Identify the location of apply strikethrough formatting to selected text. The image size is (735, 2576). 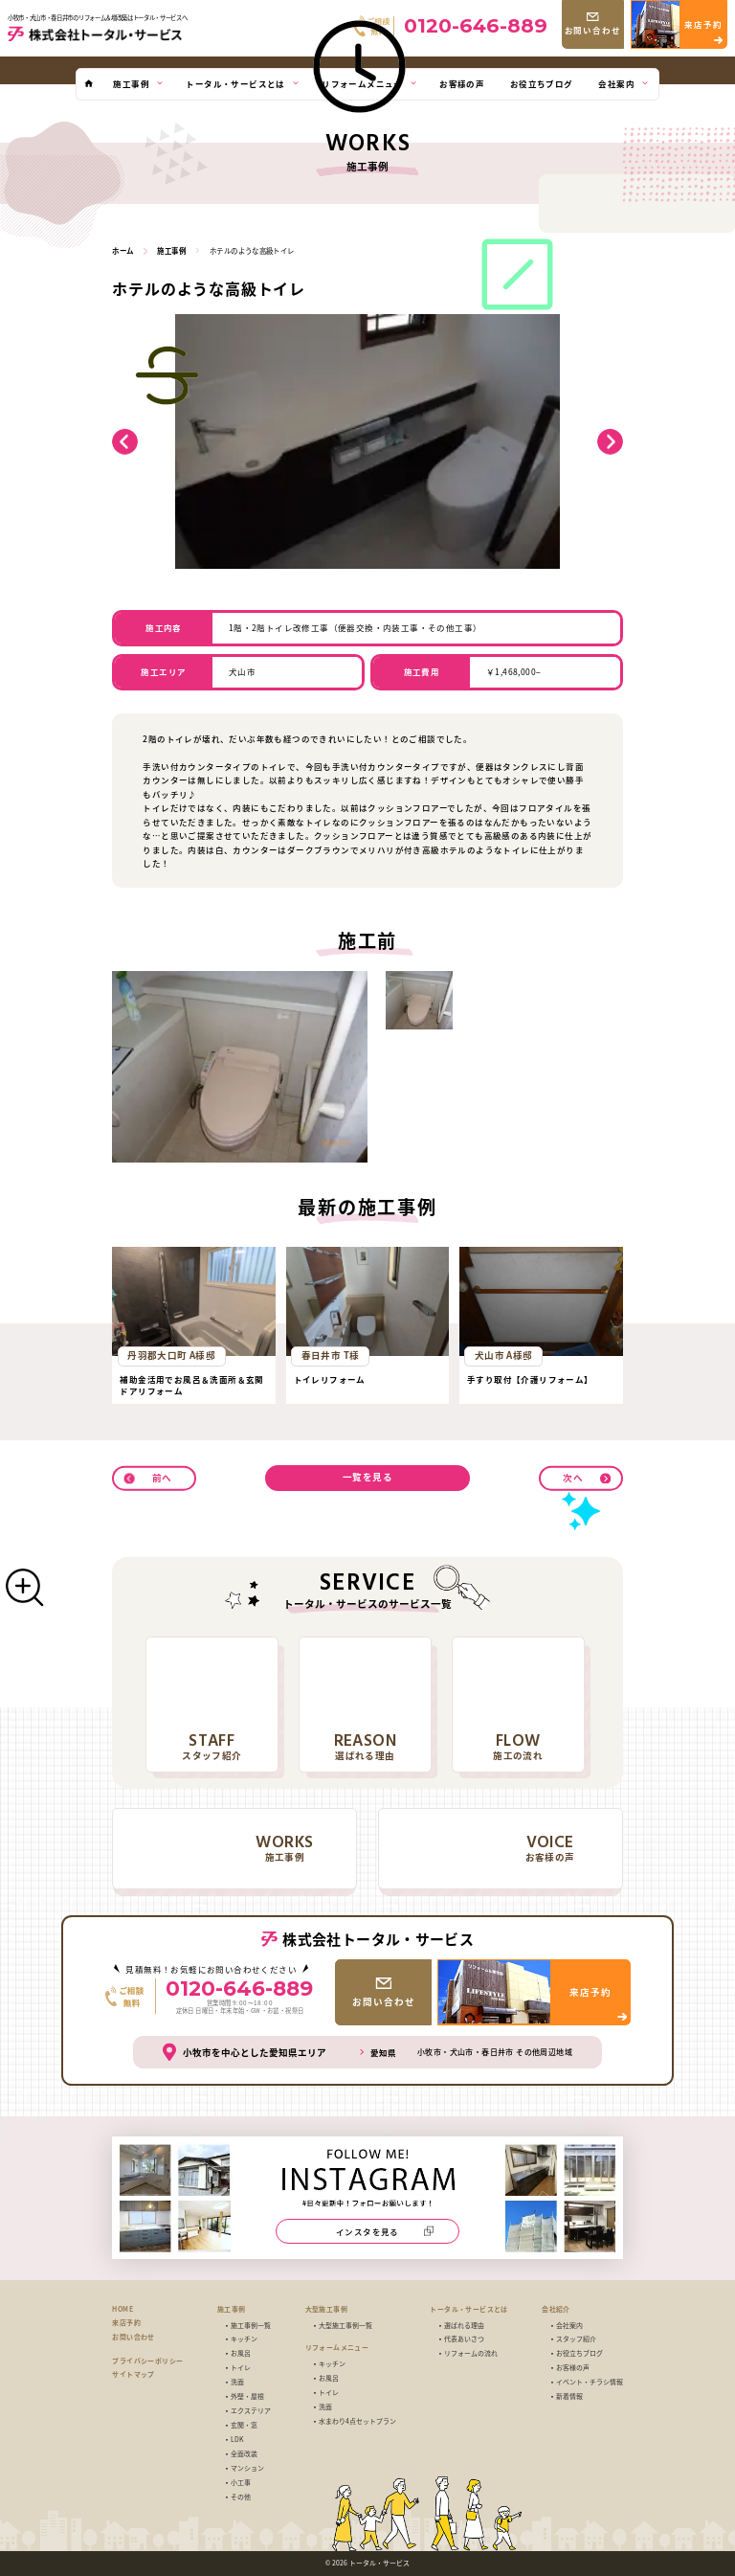
(167, 375).